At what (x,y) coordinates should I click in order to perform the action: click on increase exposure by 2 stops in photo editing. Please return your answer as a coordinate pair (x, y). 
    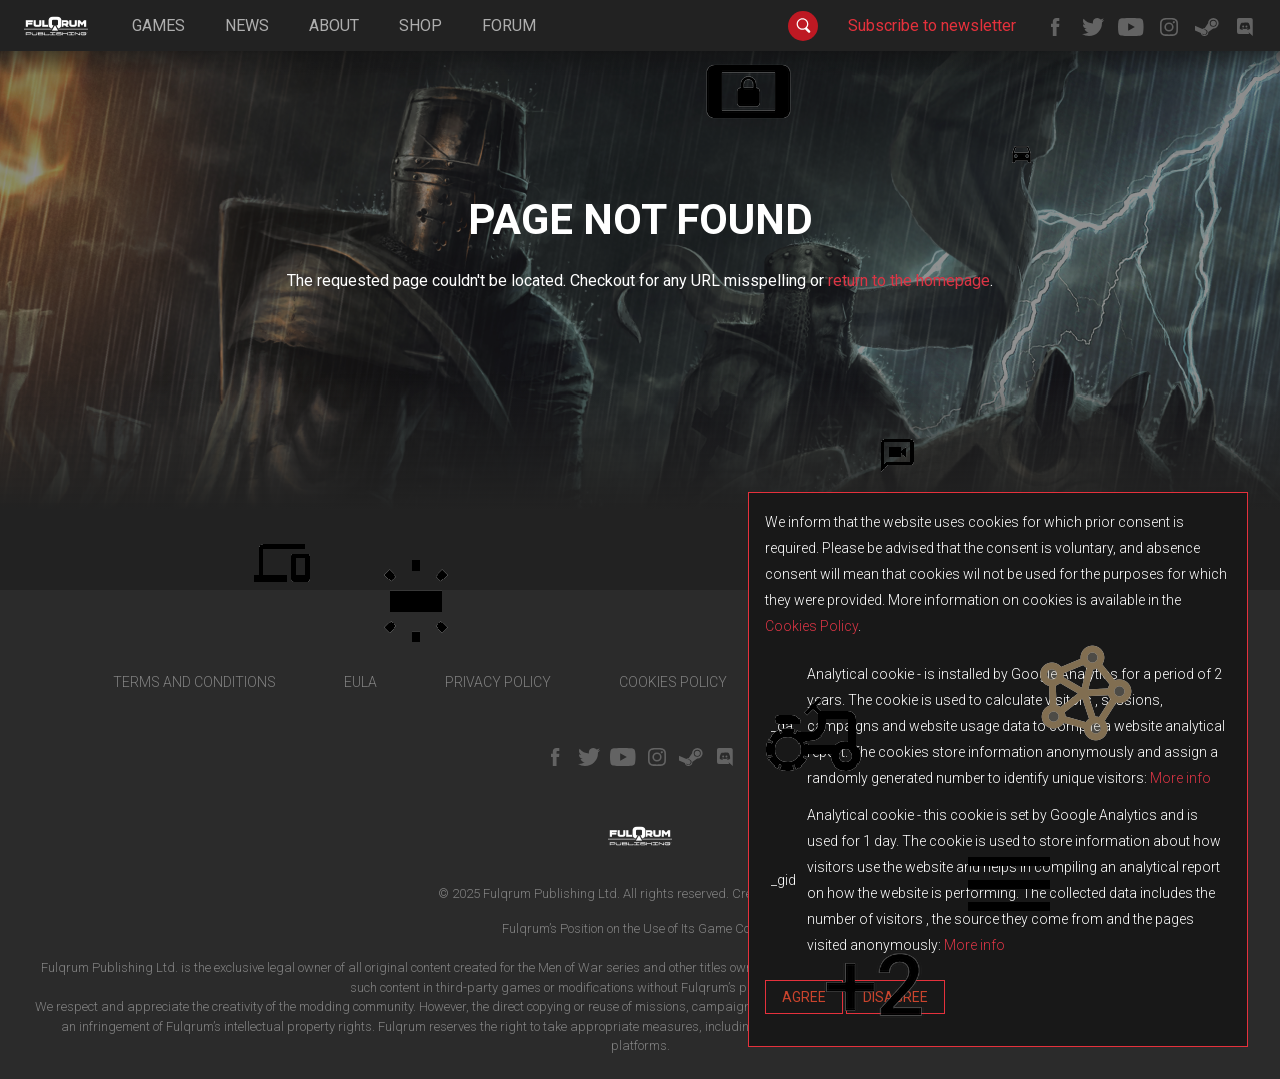
    Looking at the image, I should click on (874, 987).